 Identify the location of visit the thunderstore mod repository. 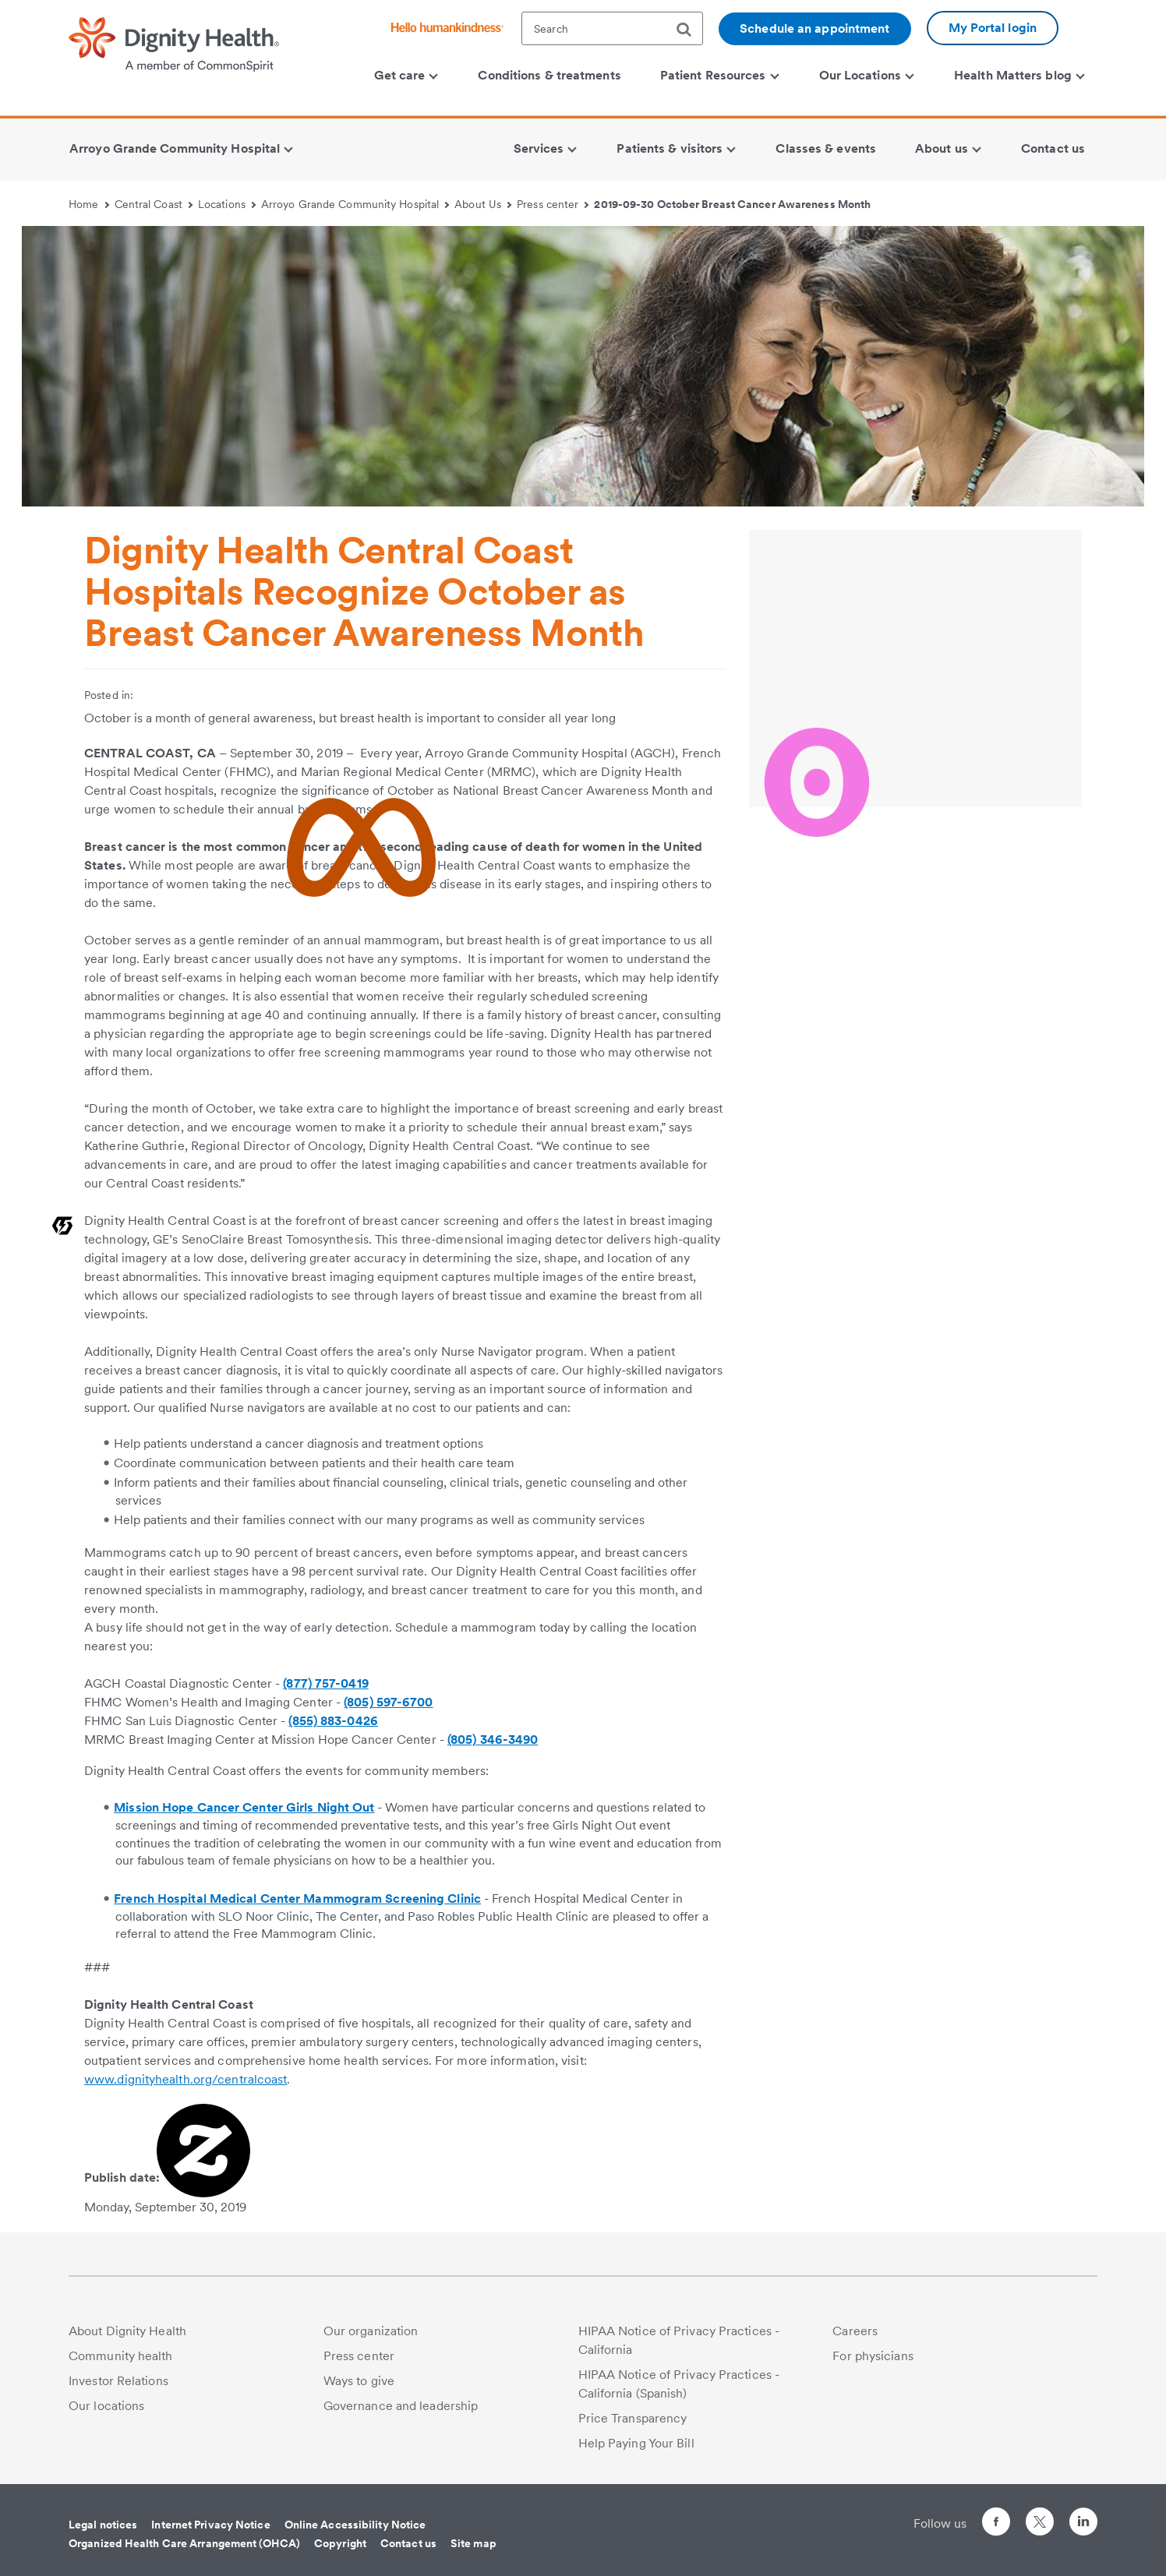
(62, 1226).